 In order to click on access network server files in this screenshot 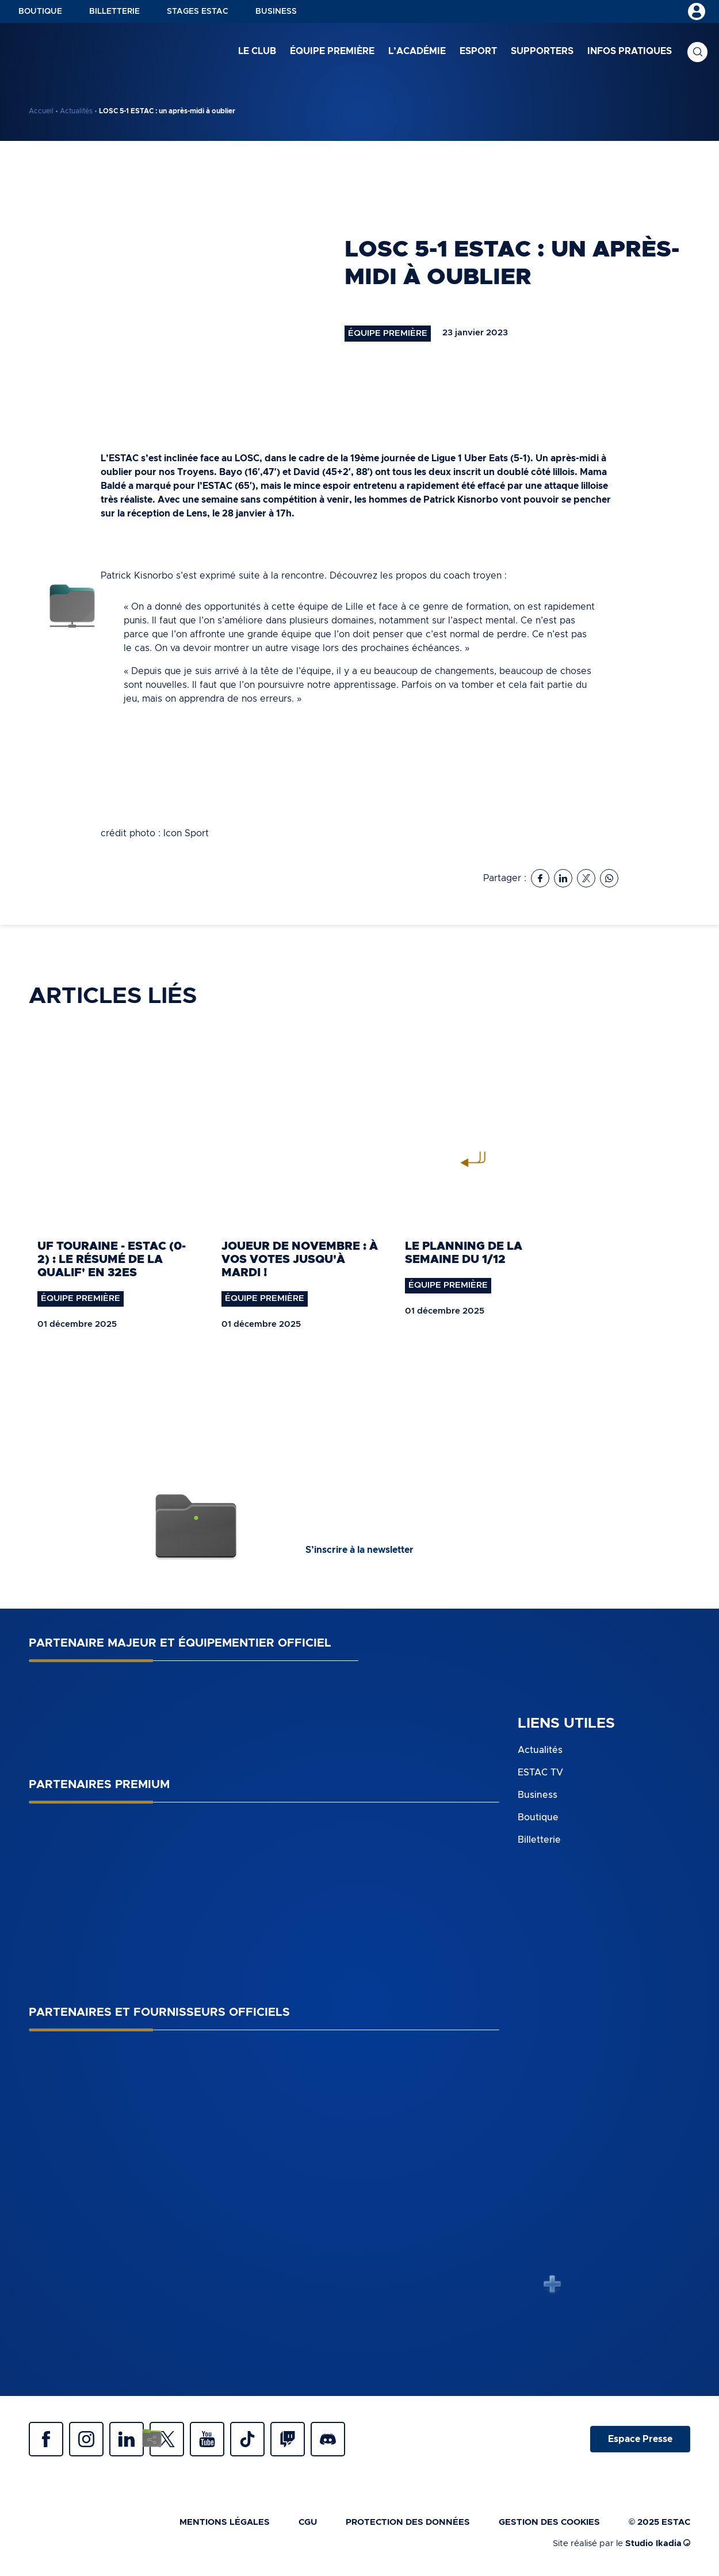, I will do `click(196, 1528)`.